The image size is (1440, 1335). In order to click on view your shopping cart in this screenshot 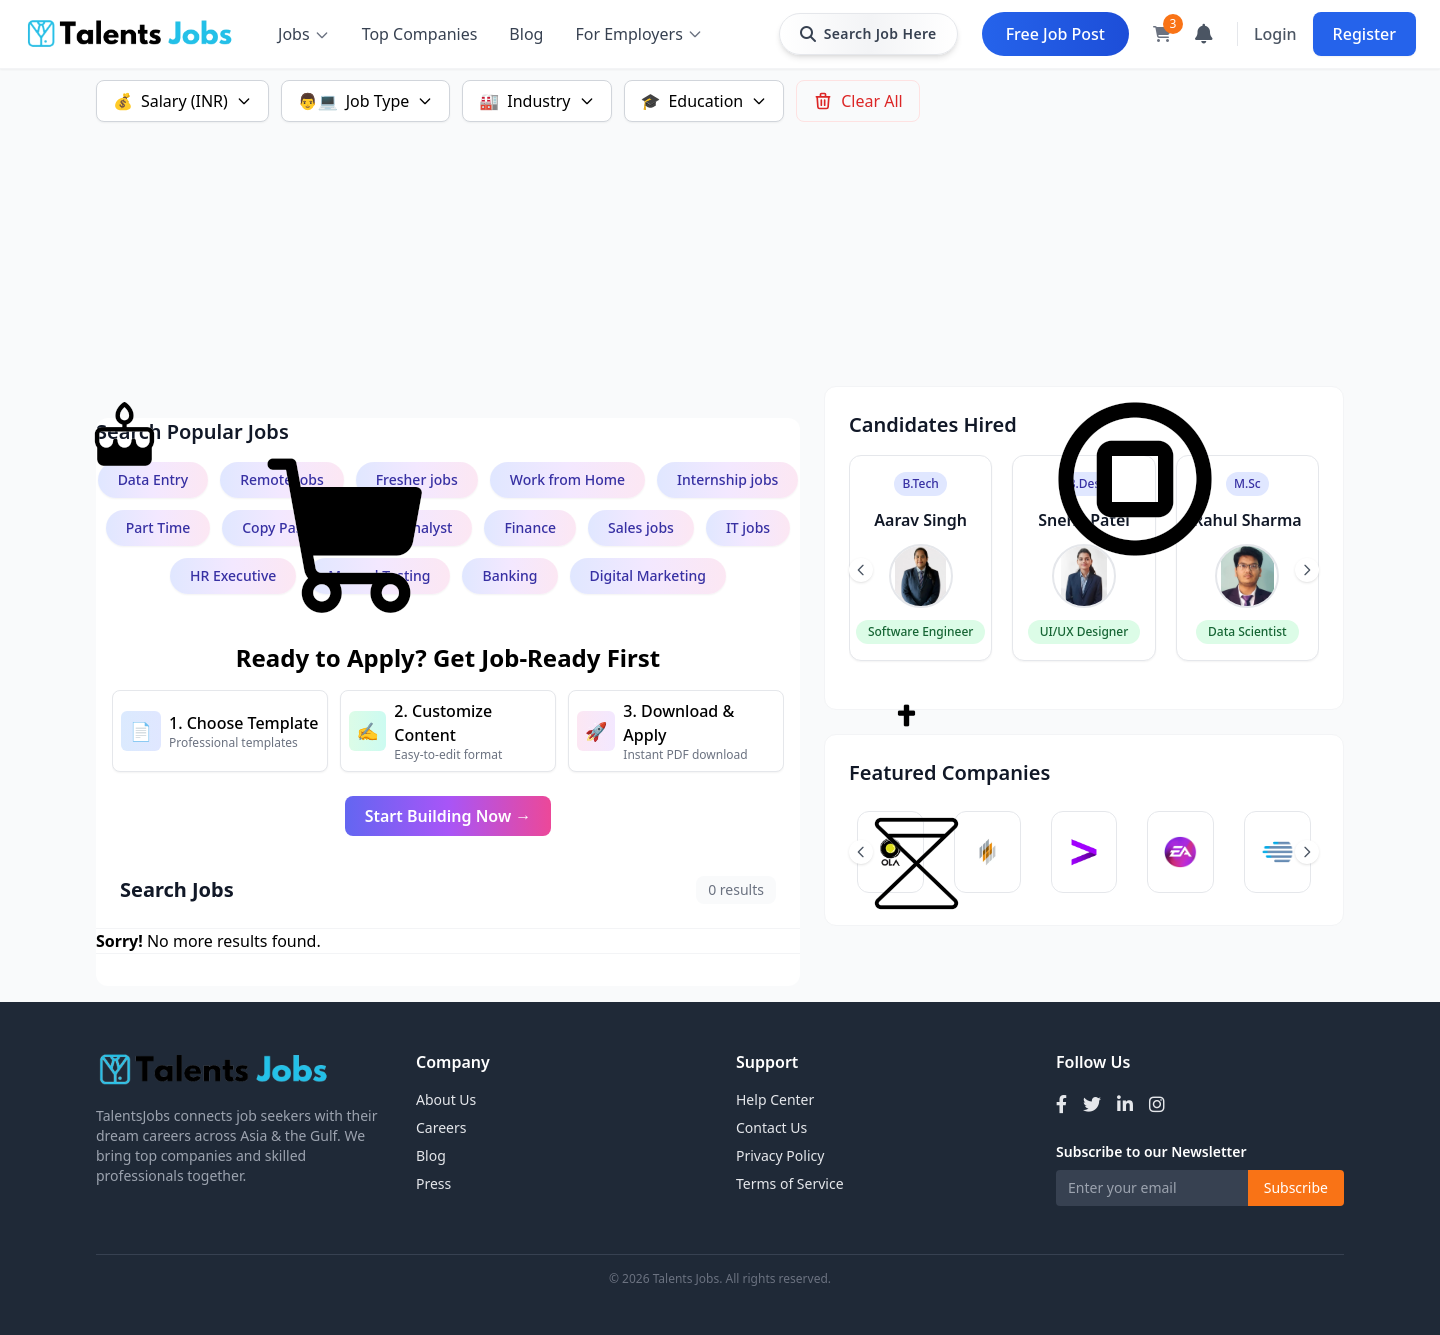, I will do `click(347, 538)`.